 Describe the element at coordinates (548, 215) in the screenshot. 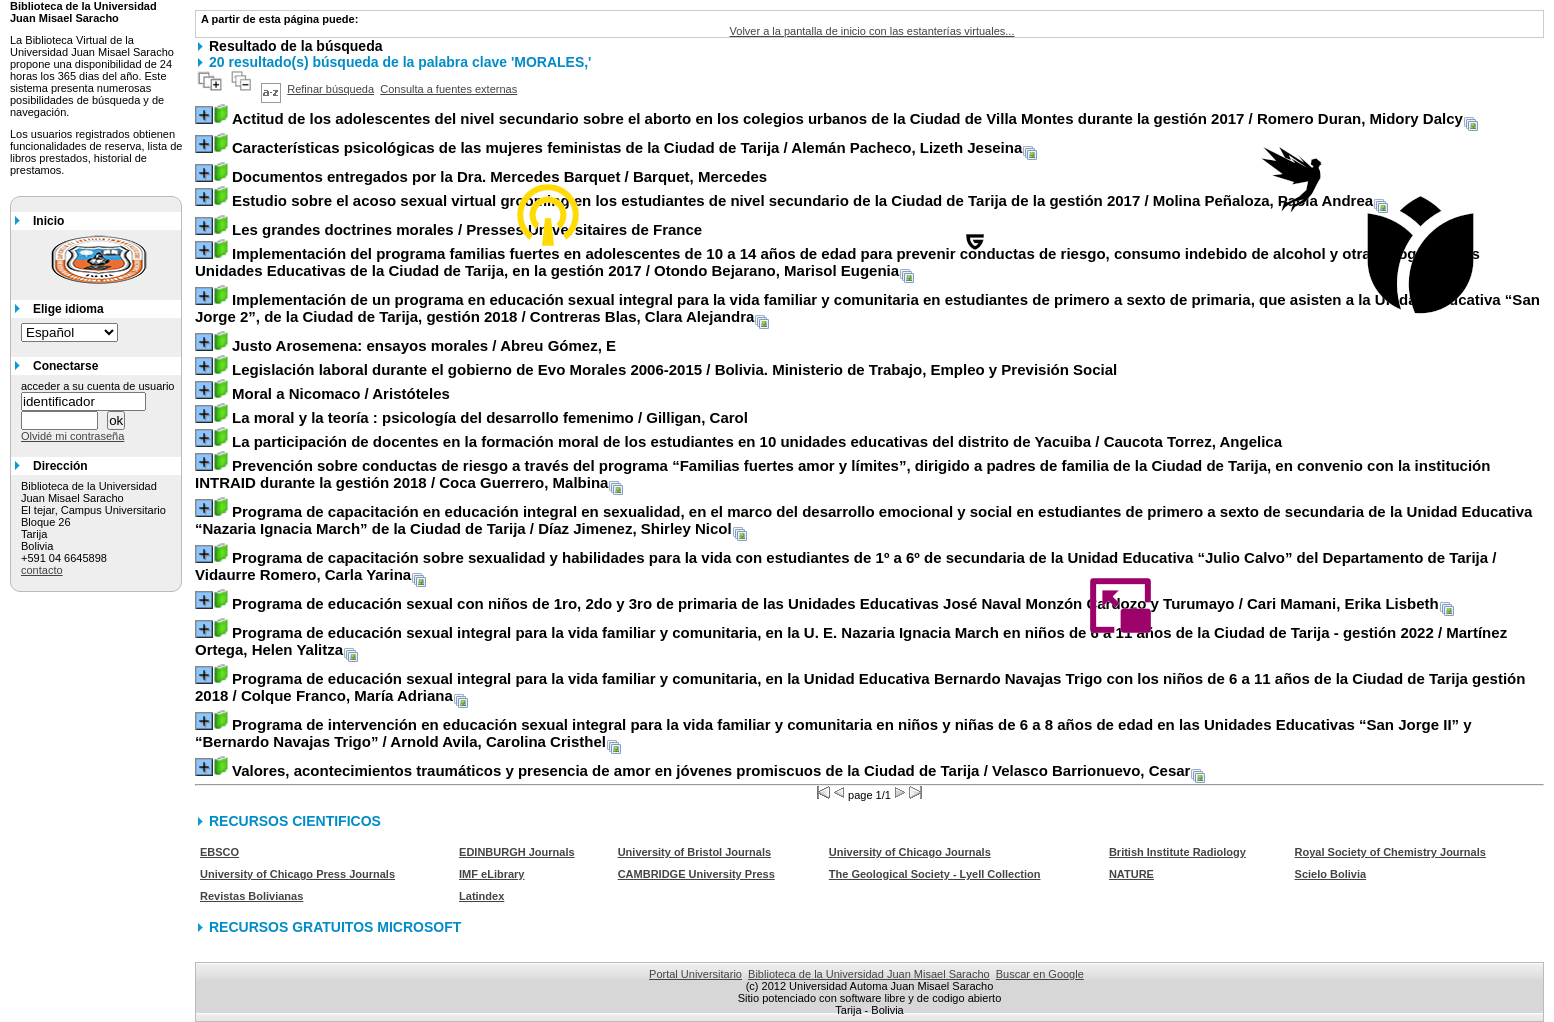

I see `indicates network or signal strength` at that location.